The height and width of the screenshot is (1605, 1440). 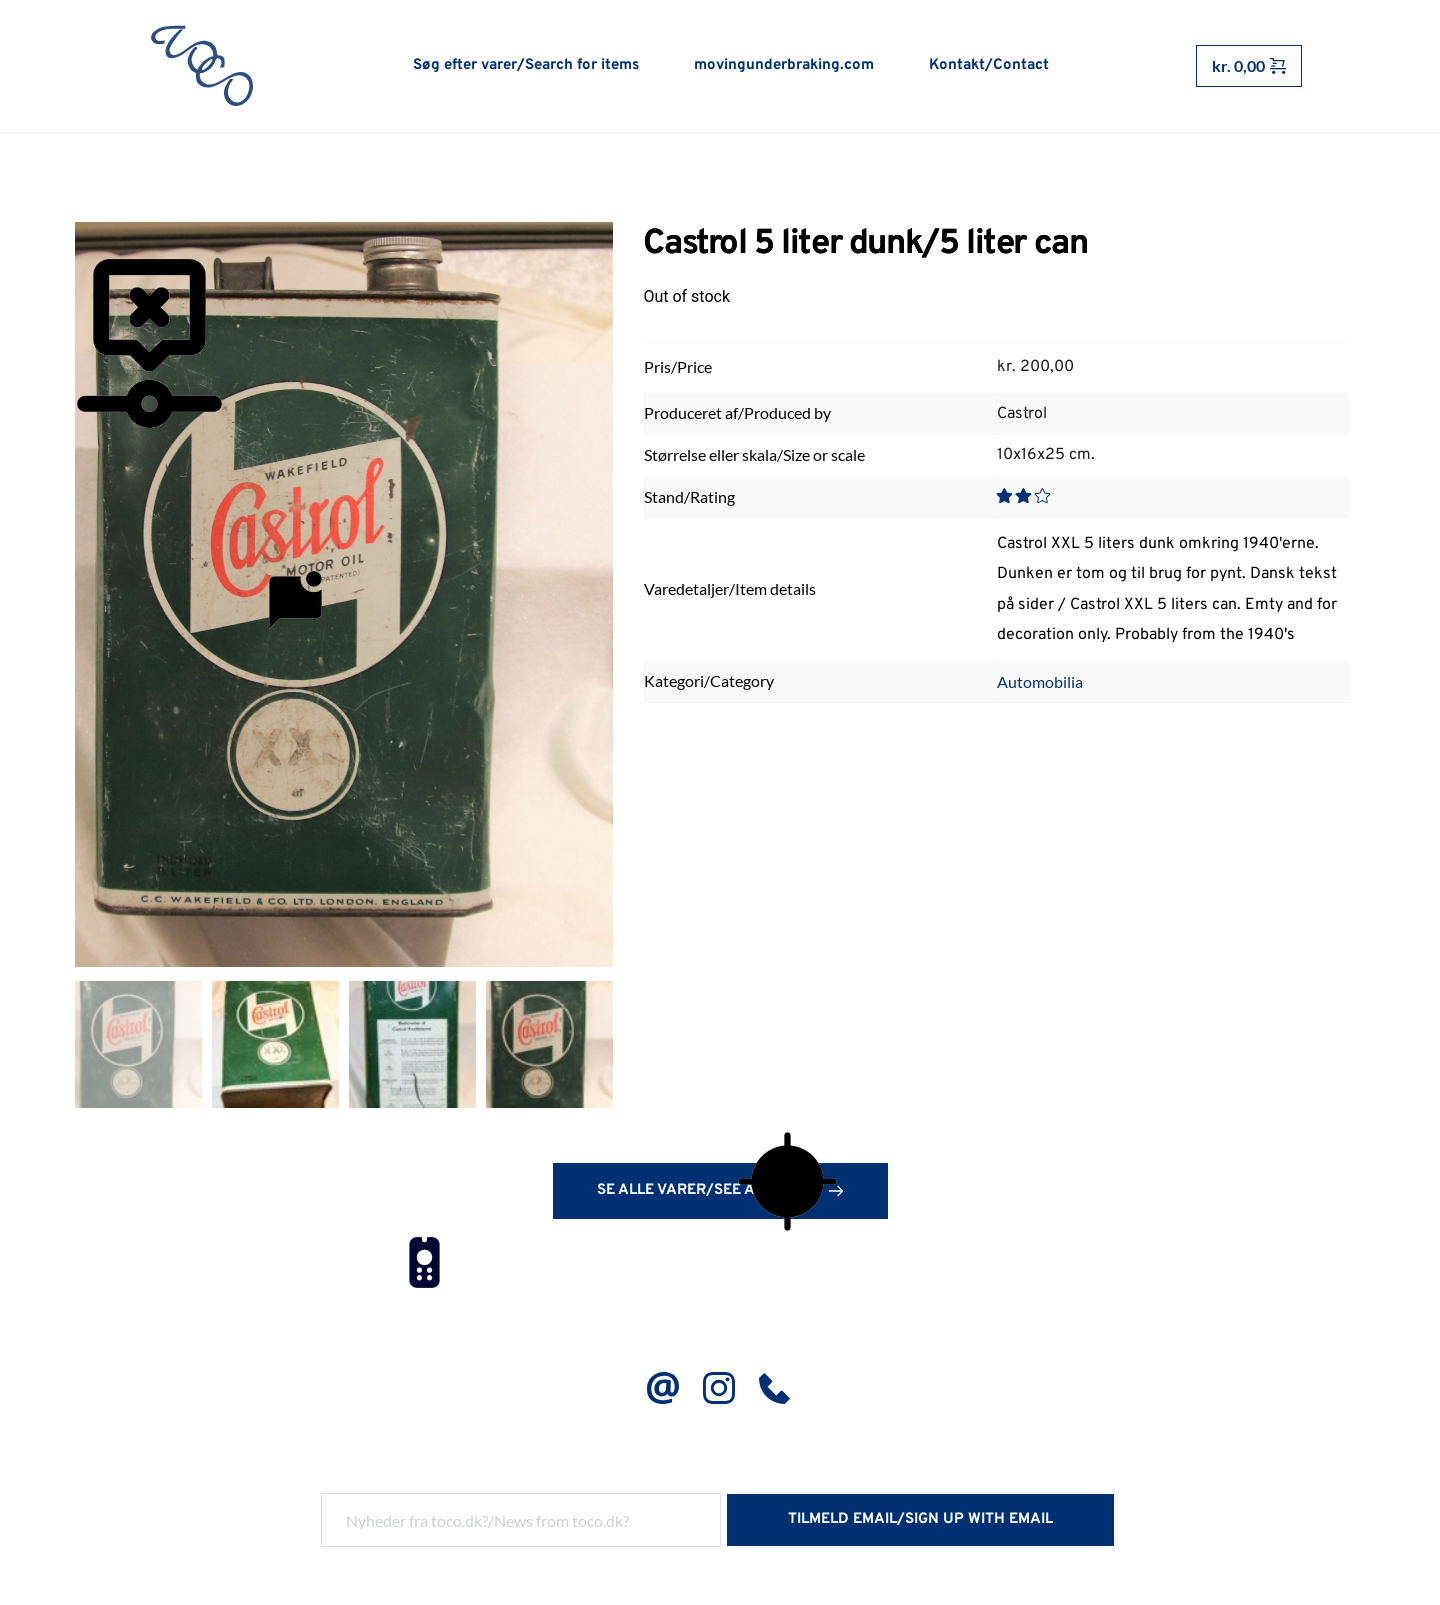 I want to click on center map on current location, so click(x=787, y=1181).